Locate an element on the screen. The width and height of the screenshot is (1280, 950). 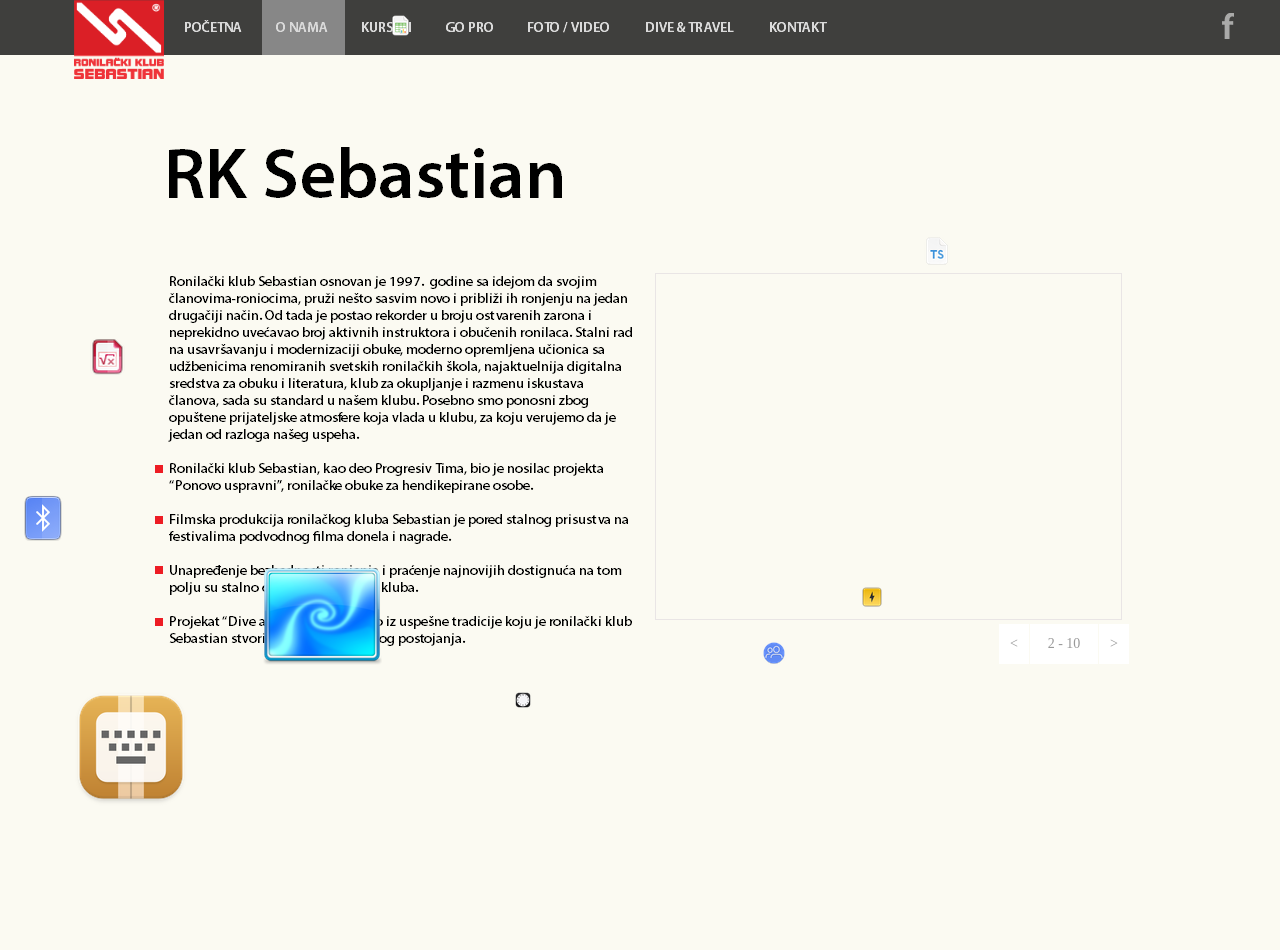
indicates bluetooth is currently active and connected is located at coordinates (43, 518).